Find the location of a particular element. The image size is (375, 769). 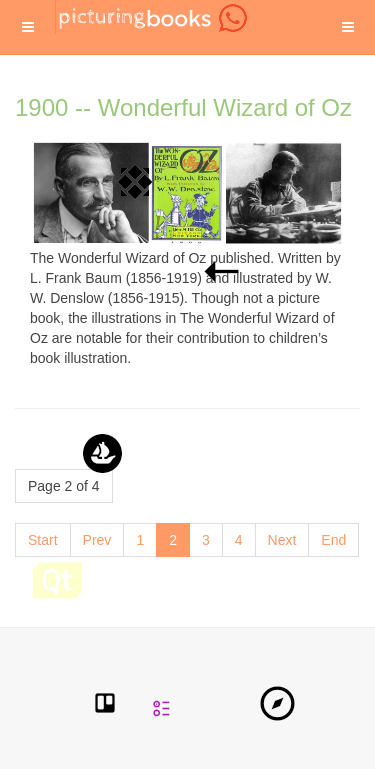

open WhatsApp messaging app is located at coordinates (233, 18).